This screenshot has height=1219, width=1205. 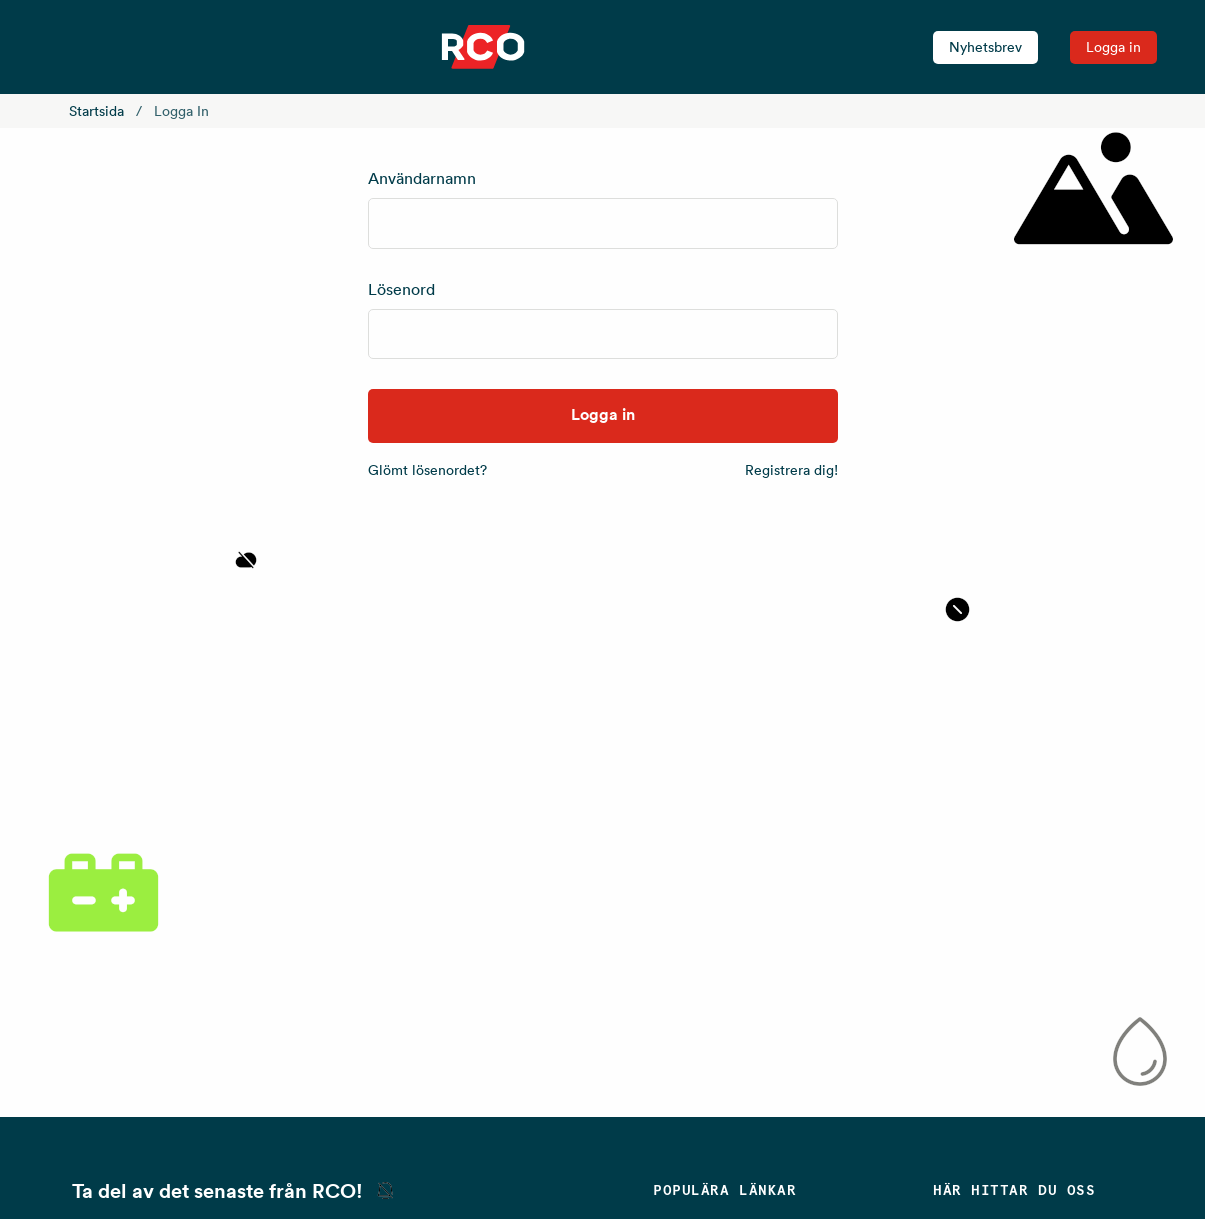 What do you see at coordinates (246, 560) in the screenshot?
I see `indicates no cloud connection or offline status` at bounding box center [246, 560].